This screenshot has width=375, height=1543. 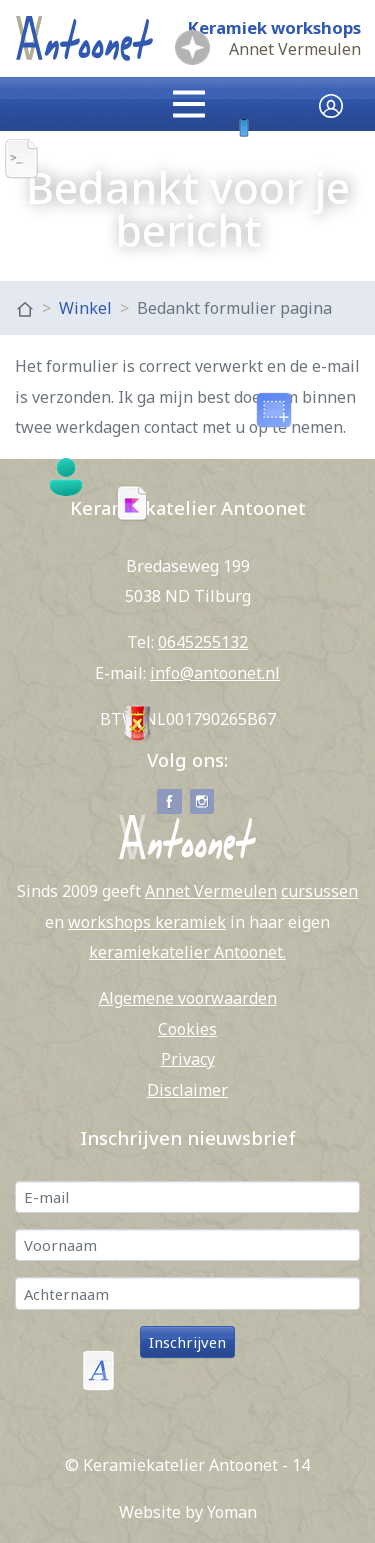 I want to click on iPhone 13 Pro device connected, so click(x=244, y=128).